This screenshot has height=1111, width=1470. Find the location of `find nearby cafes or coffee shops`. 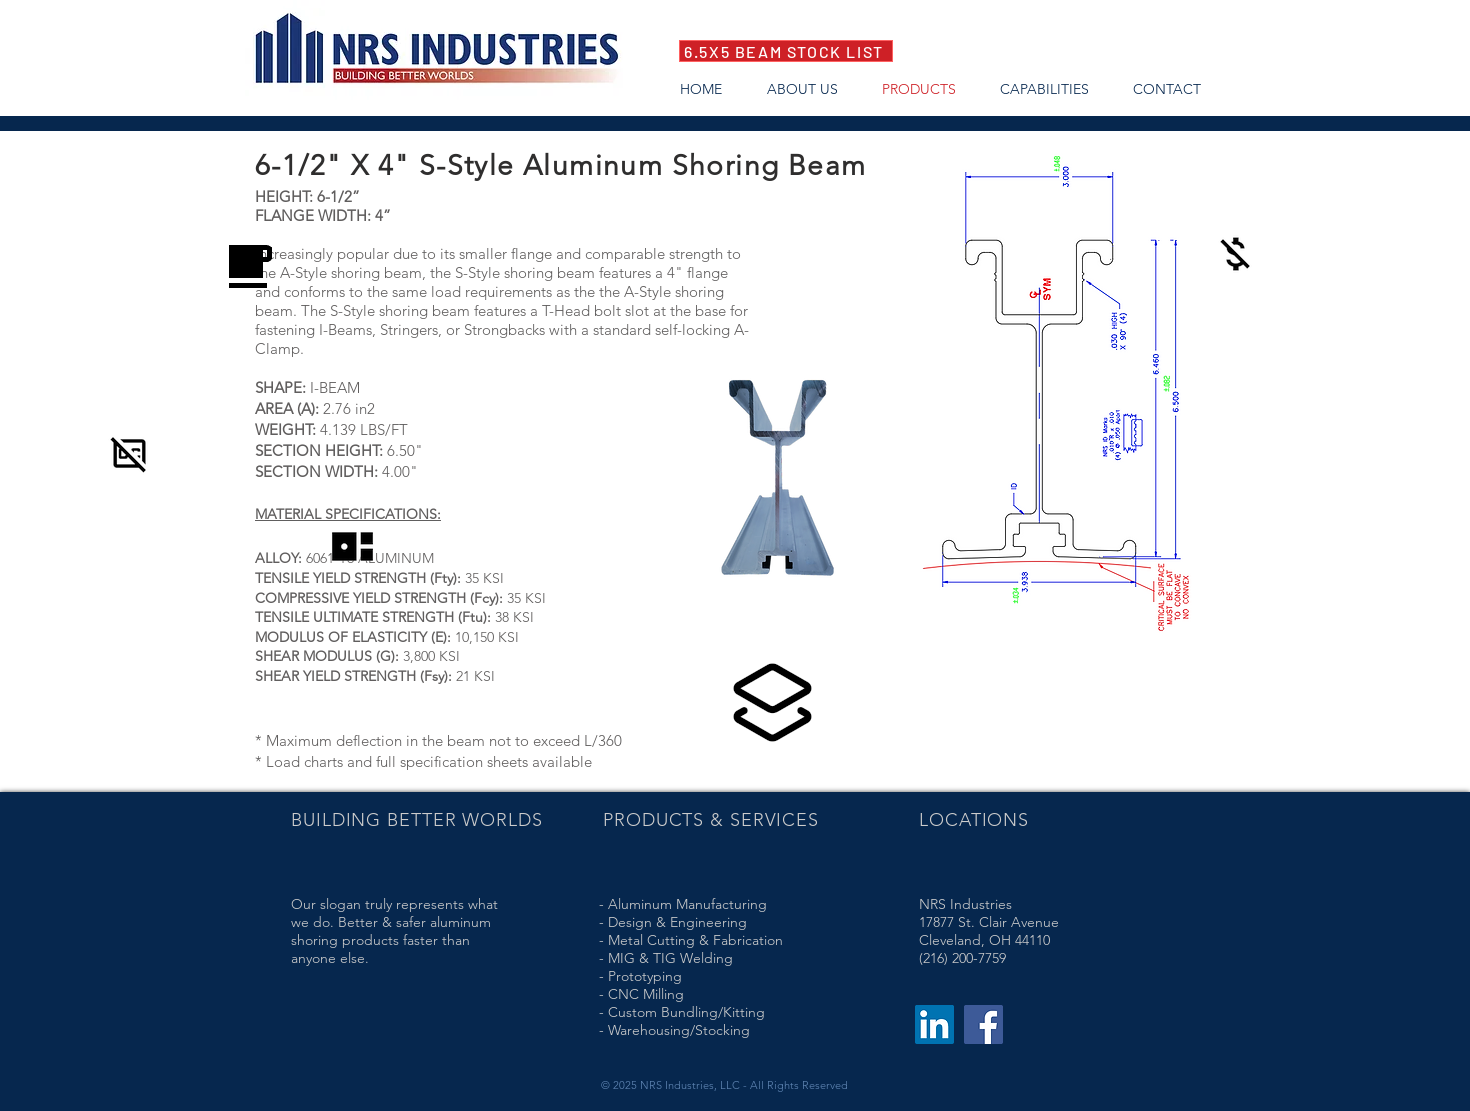

find nearby cafes or coffee shops is located at coordinates (248, 266).